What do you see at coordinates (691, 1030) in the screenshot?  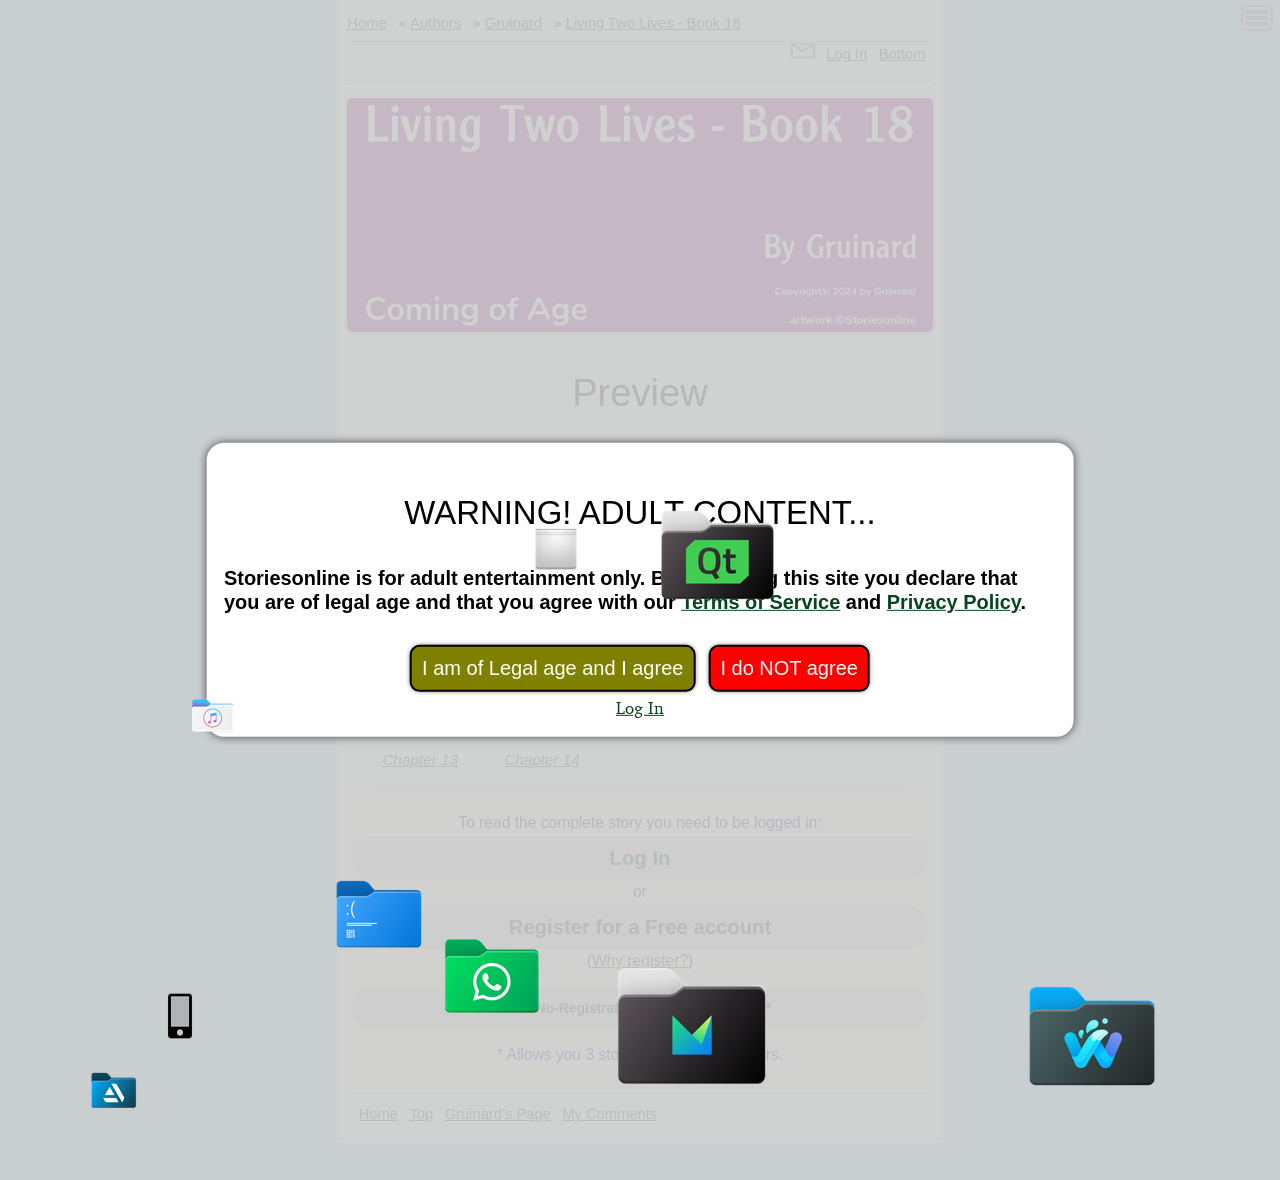 I see `open jetbrains mps project folder` at bounding box center [691, 1030].